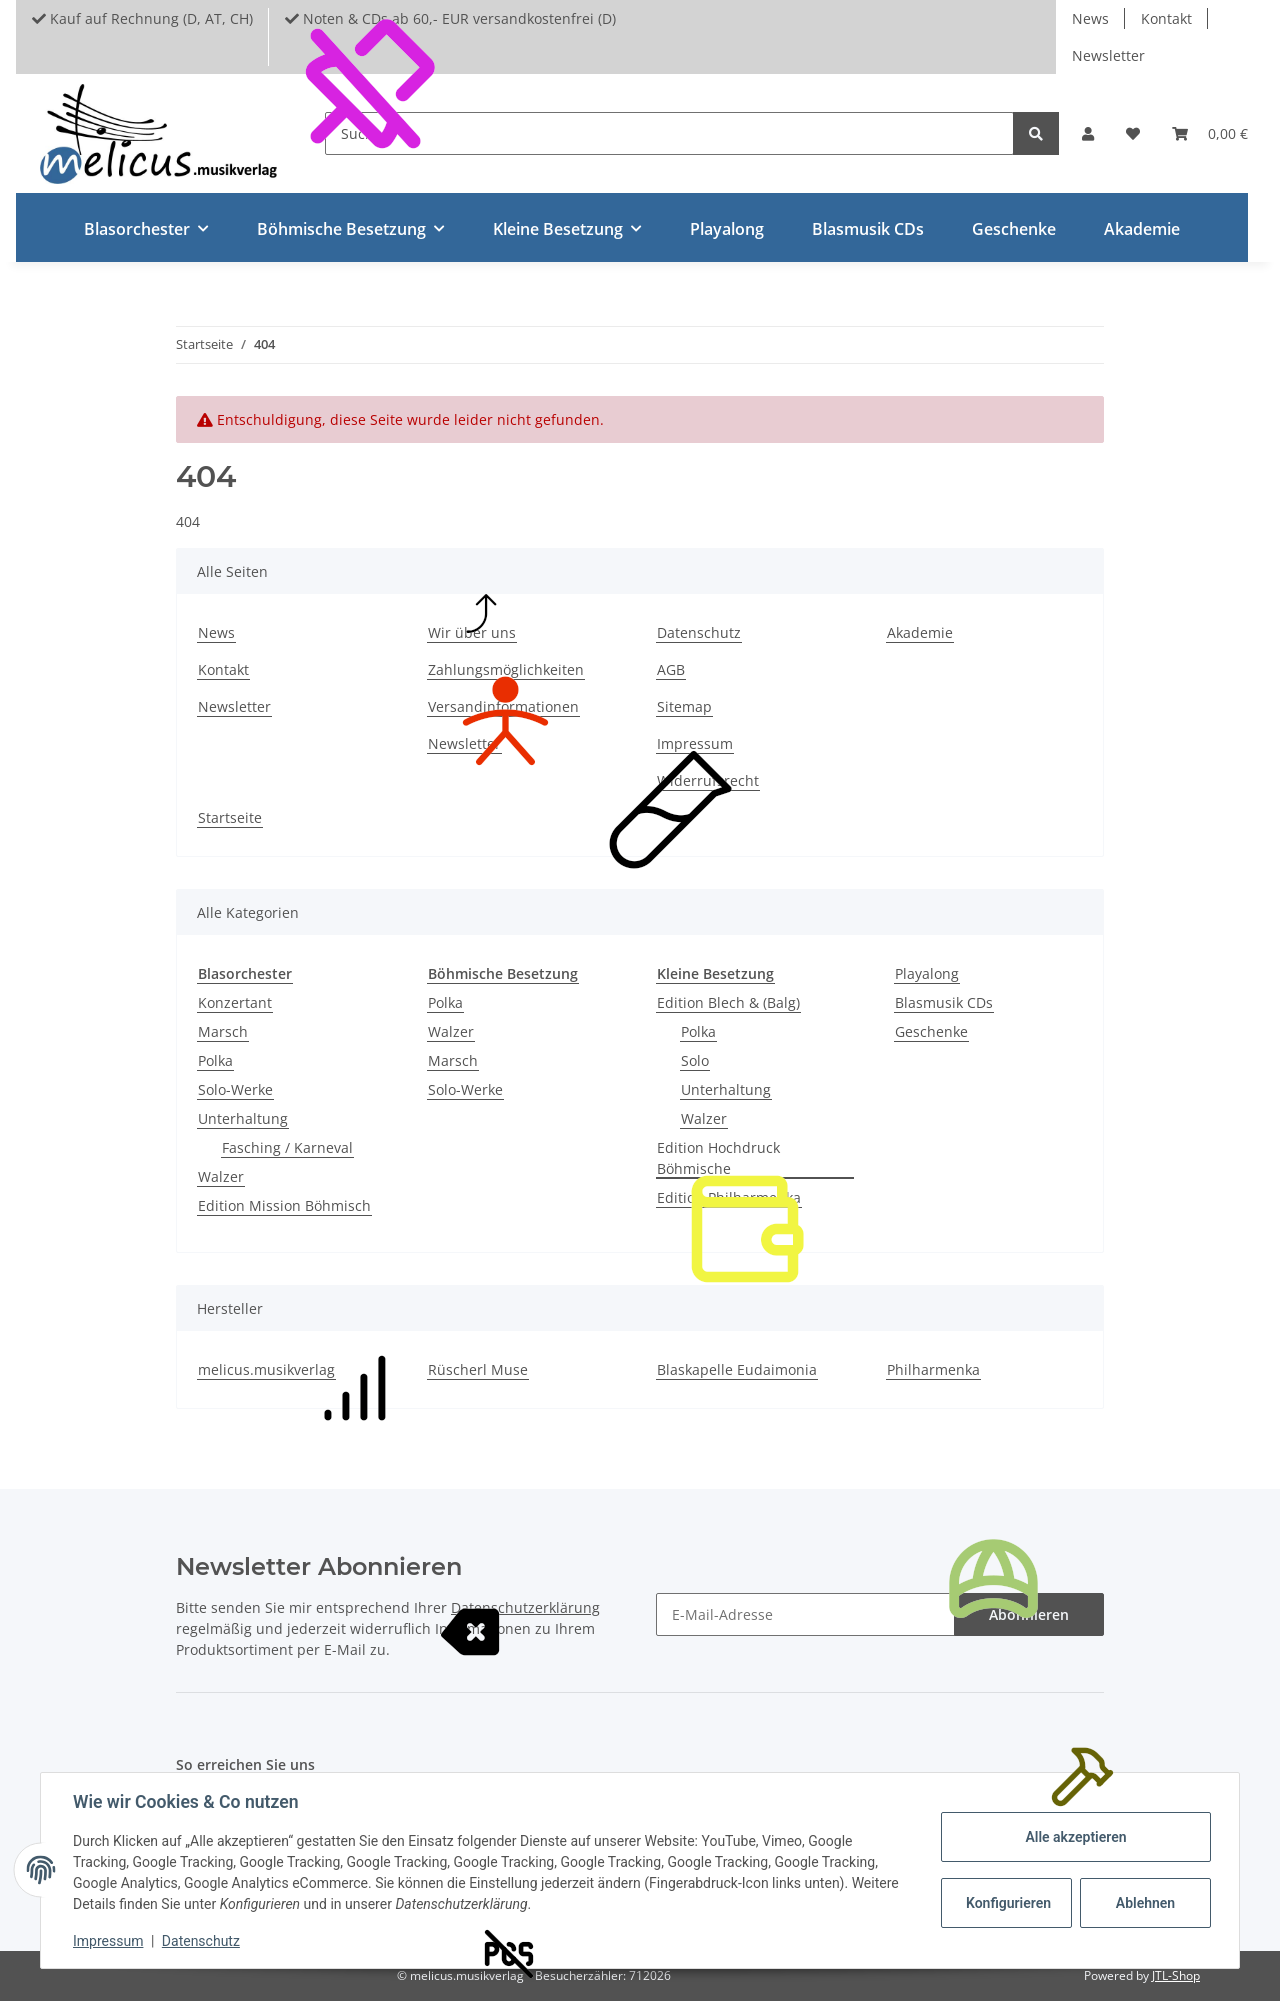 This screenshot has height=2001, width=1280. Describe the element at coordinates (745, 1229) in the screenshot. I see `access your digital wallet` at that location.